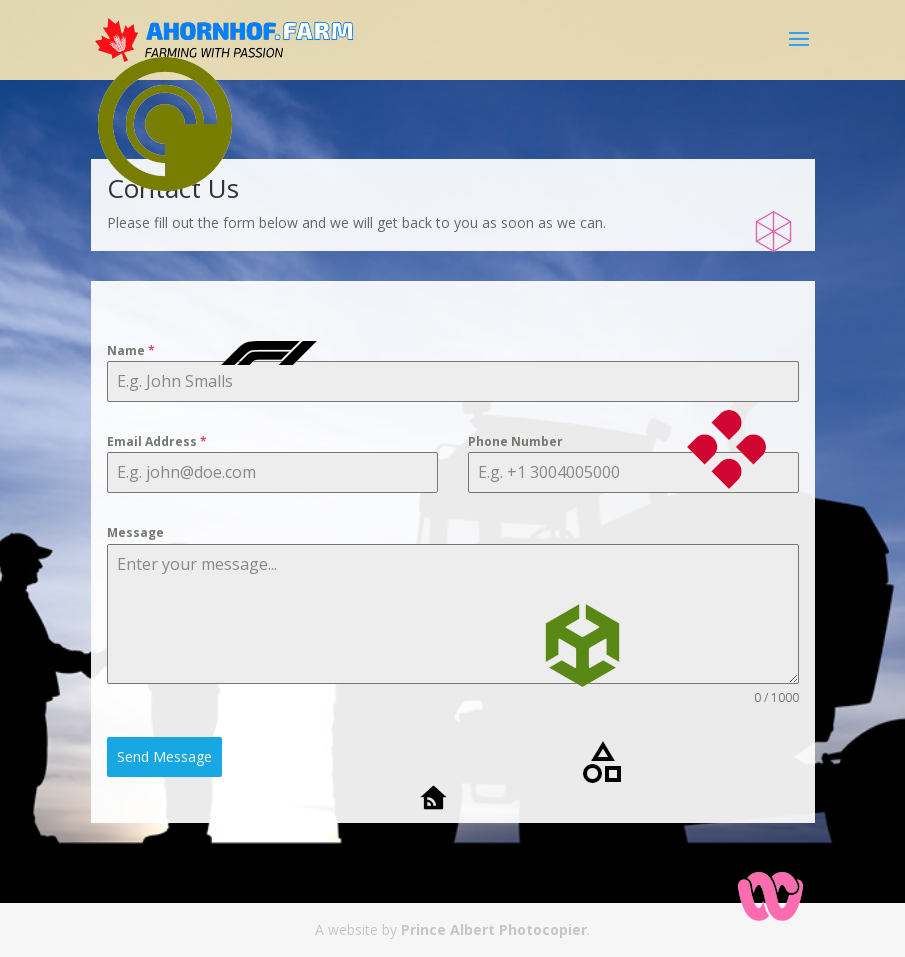 This screenshot has width=905, height=957. What do you see at coordinates (726, 449) in the screenshot?
I see `bentobox company logo` at bounding box center [726, 449].